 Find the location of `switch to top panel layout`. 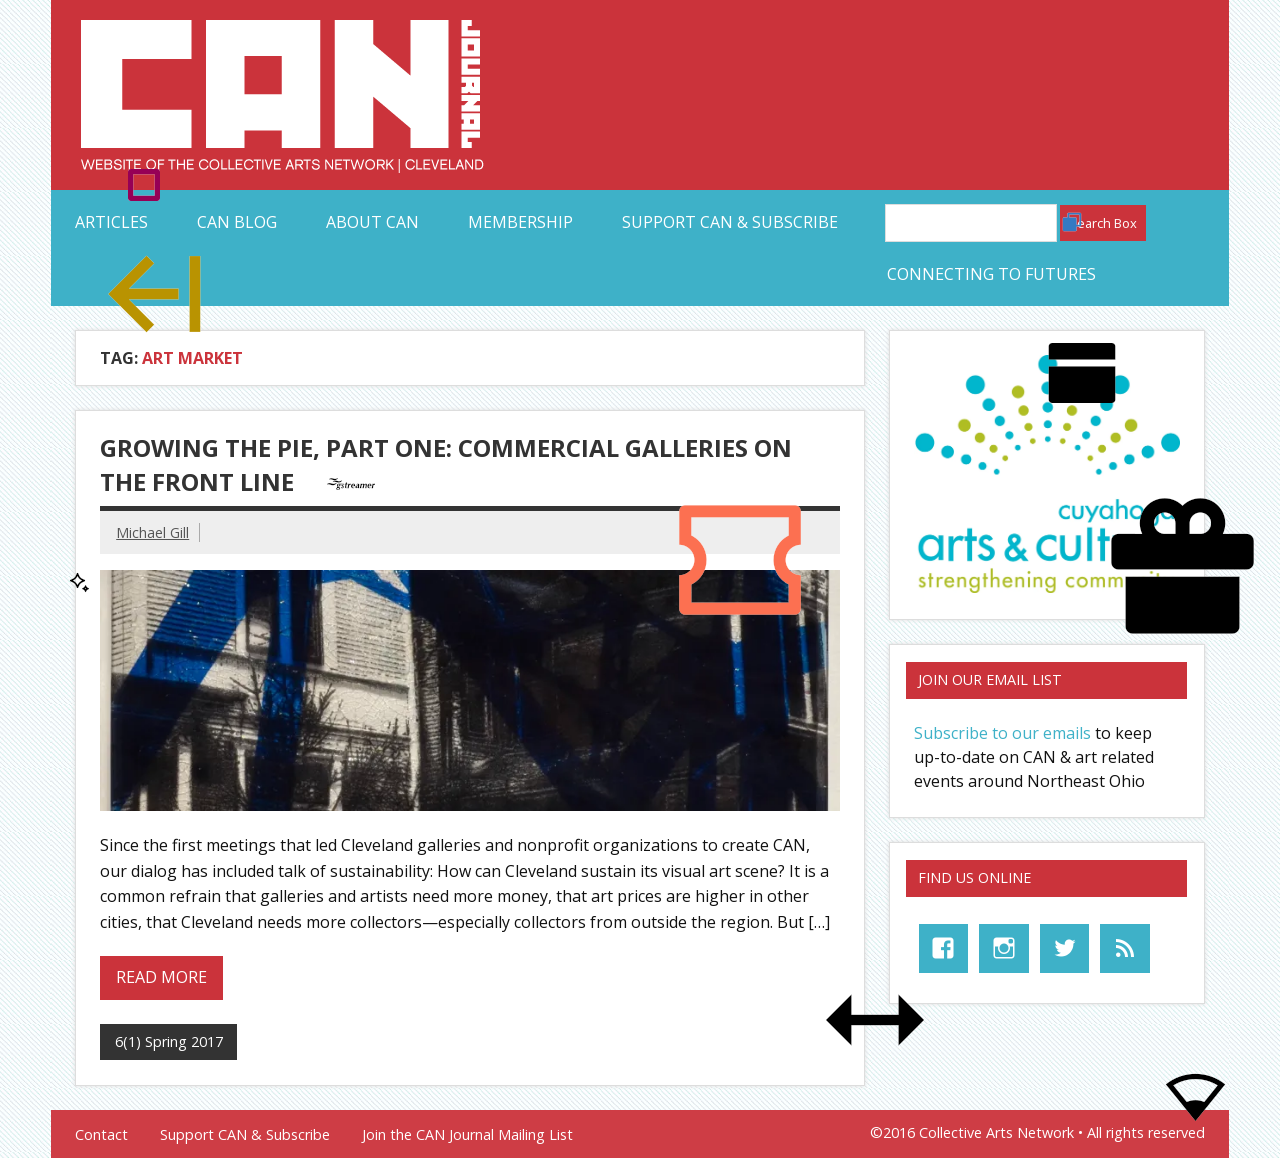

switch to top panel layout is located at coordinates (1082, 373).